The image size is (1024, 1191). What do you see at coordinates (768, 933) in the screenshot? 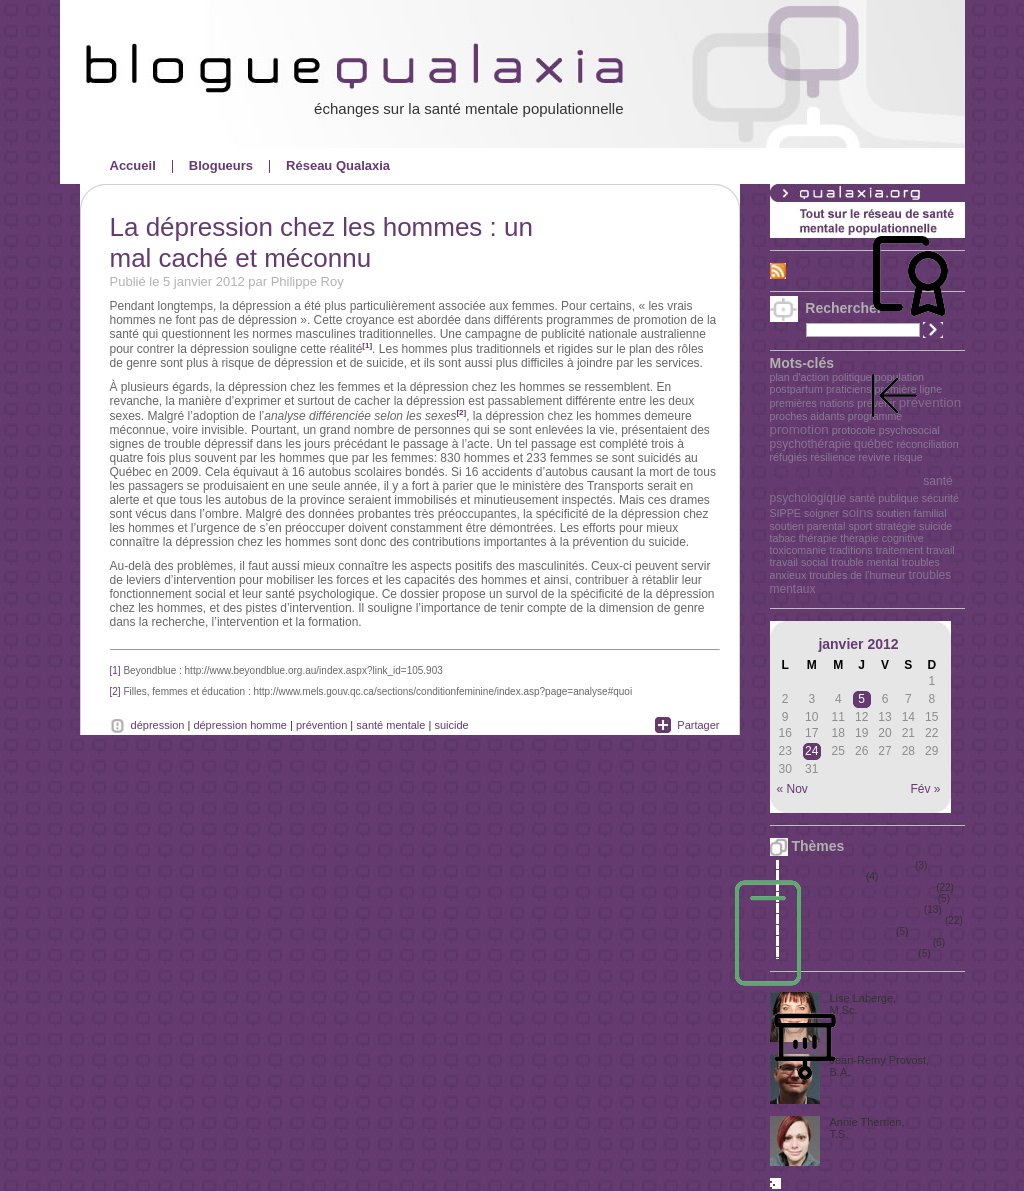
I see `access device speaker settings` at bounding box center [768, 933].